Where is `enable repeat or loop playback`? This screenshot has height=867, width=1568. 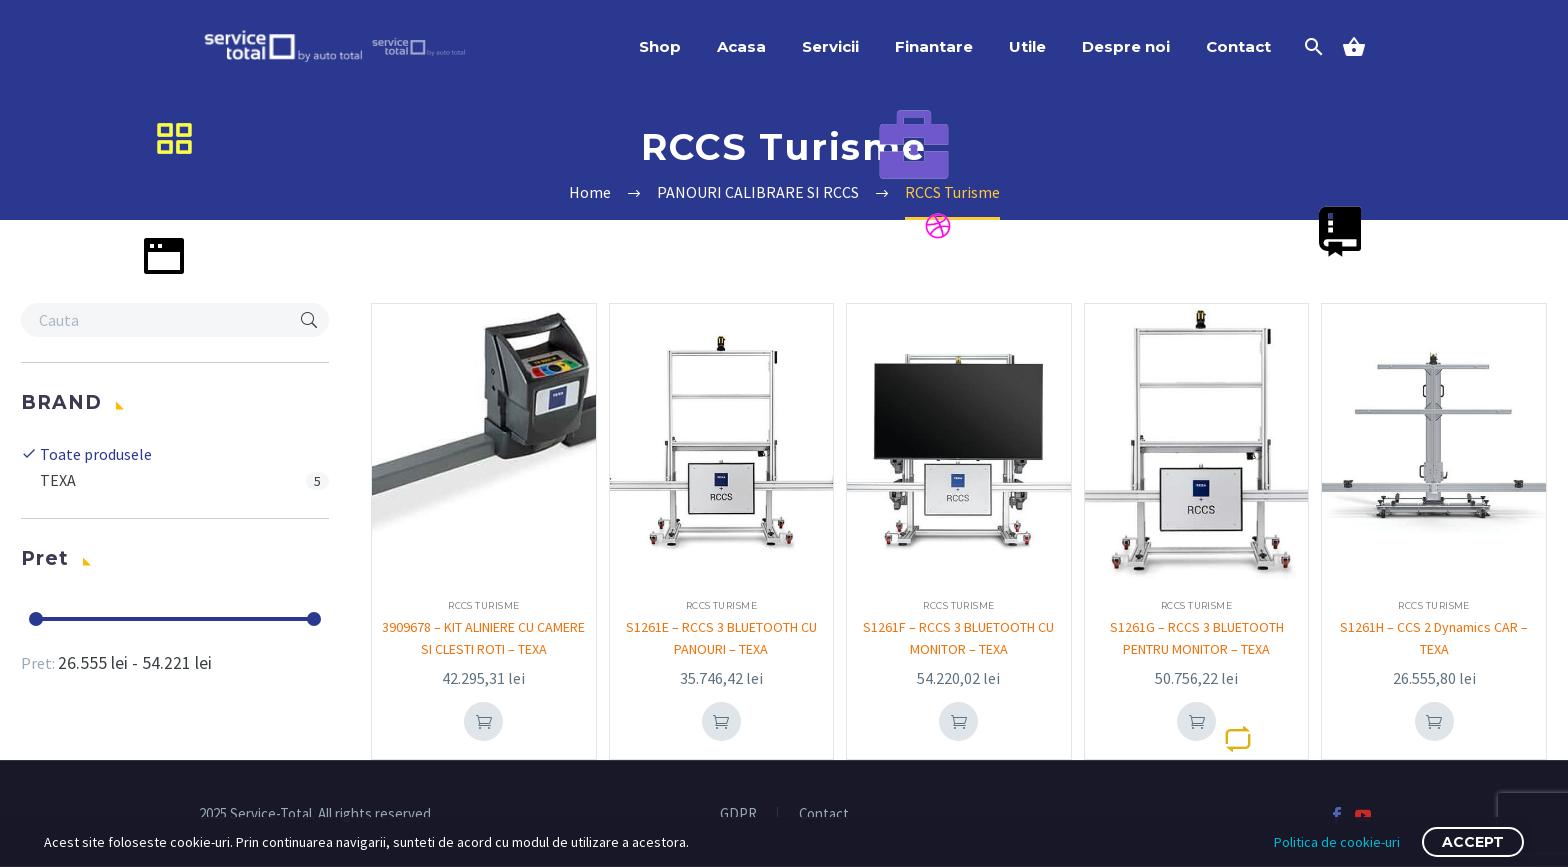 enable repeat or loop playback is located at coordinates (1238, 739).